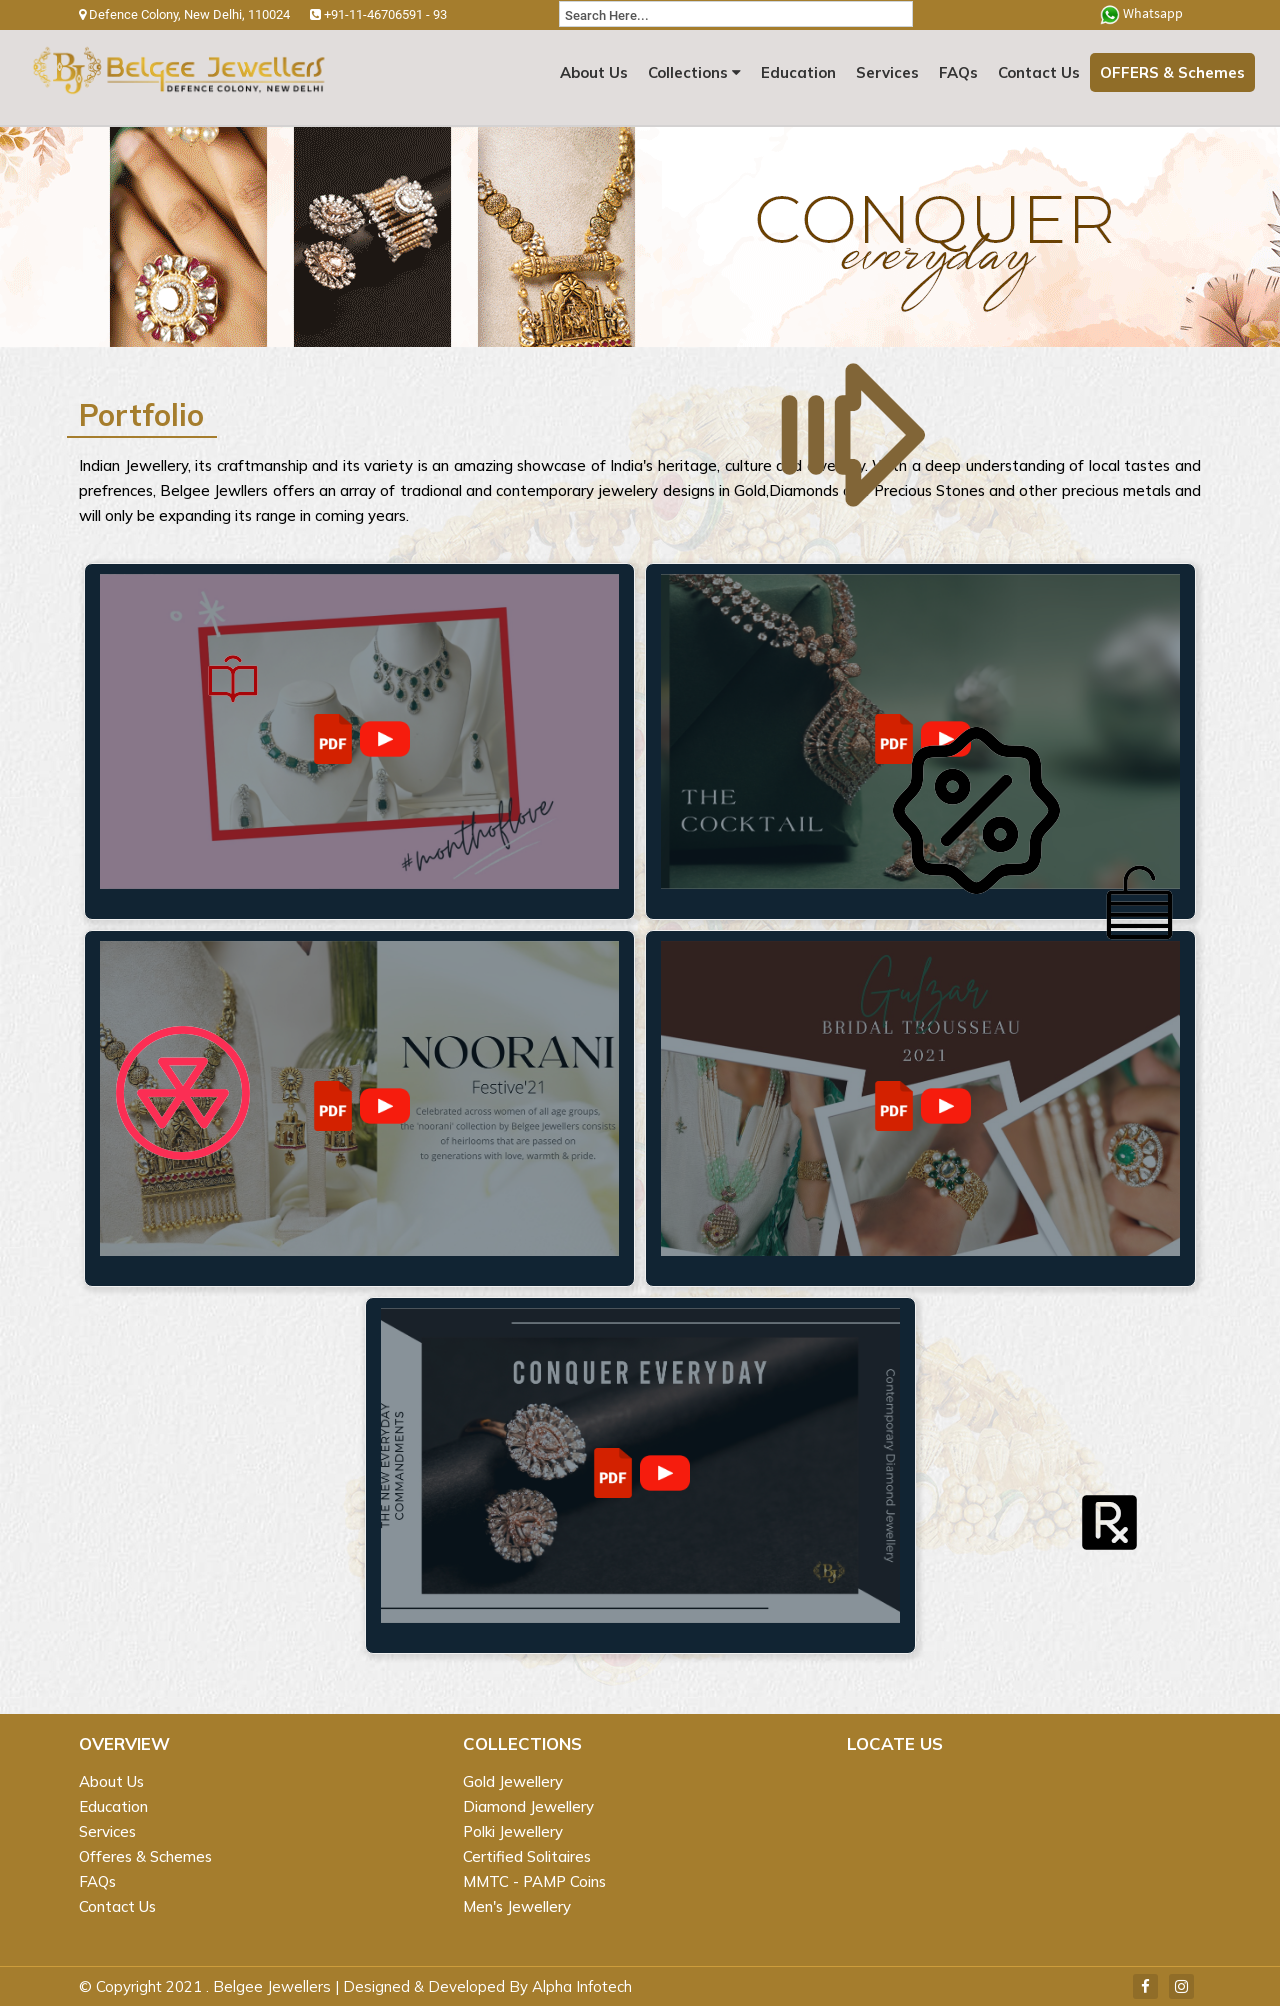  I want to click on fallout shelter location indicator, so click(183, 1093).